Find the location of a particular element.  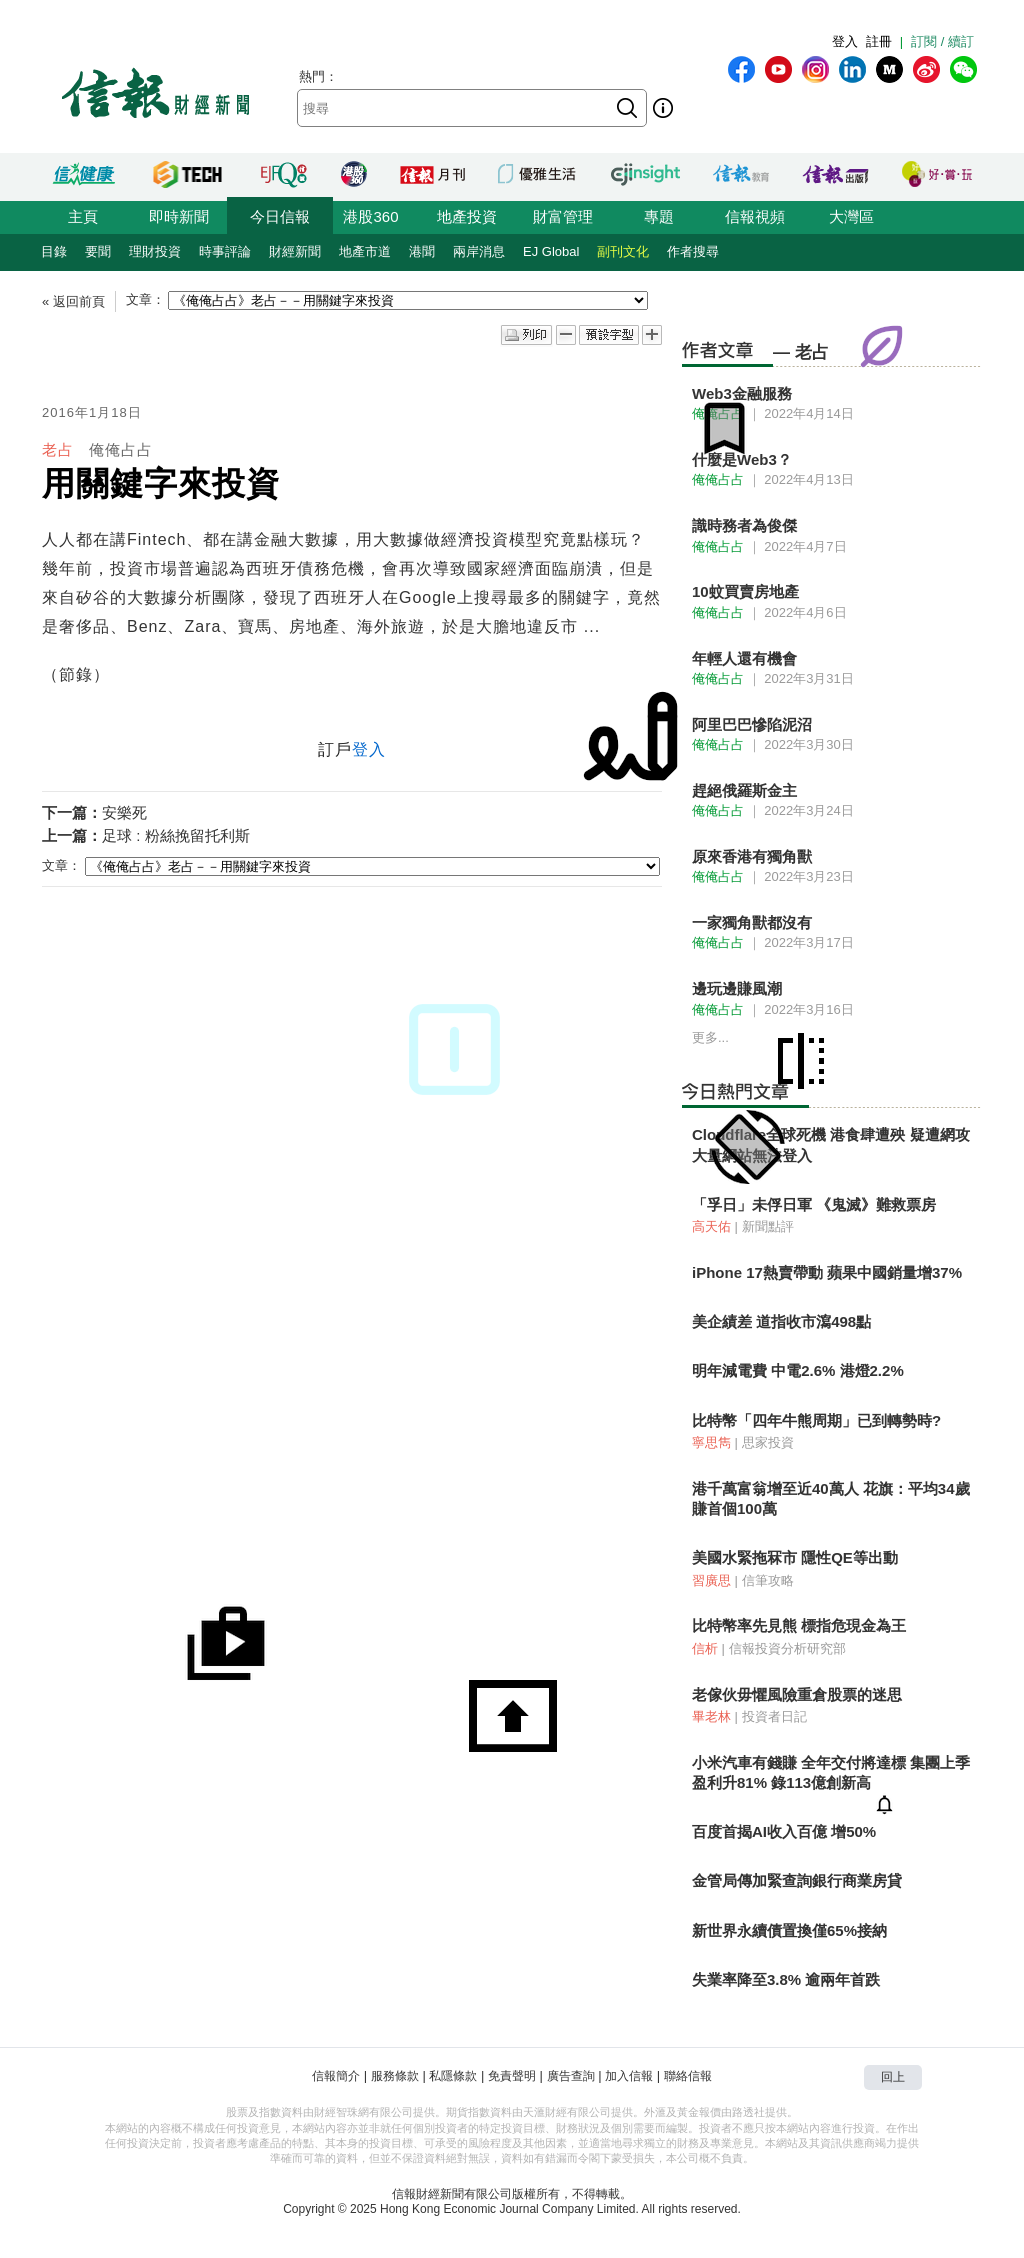

sign a document or form is located at coordinates (633, 741).